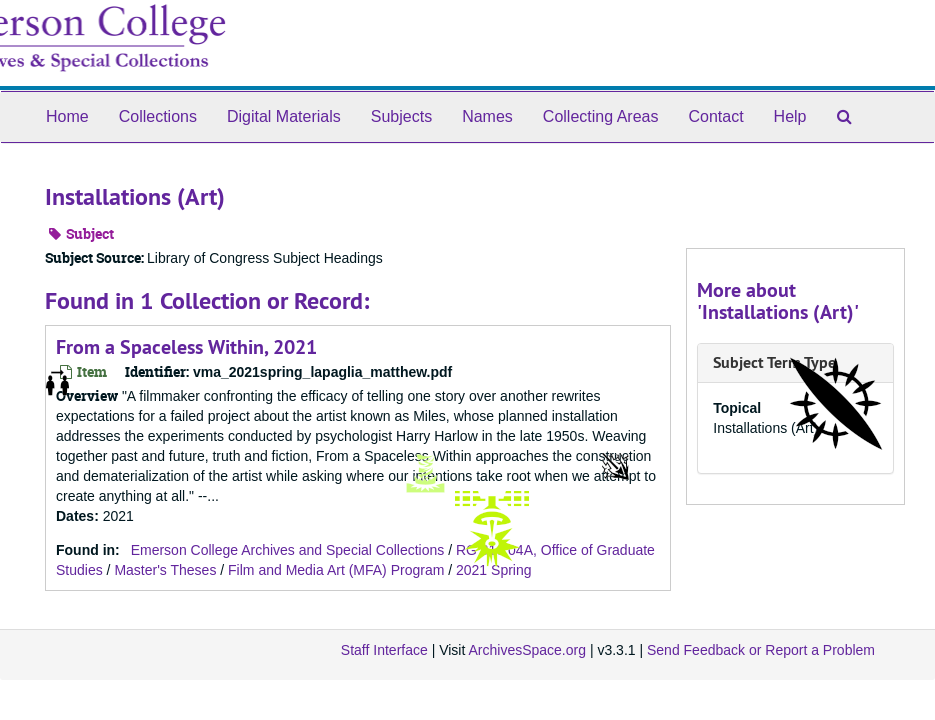 This screenshot has height=720, width=935. What do you see at coordinates (492, 528) in the screenshot?
I see `access satellite communication features` at bounding box center [492, 528].